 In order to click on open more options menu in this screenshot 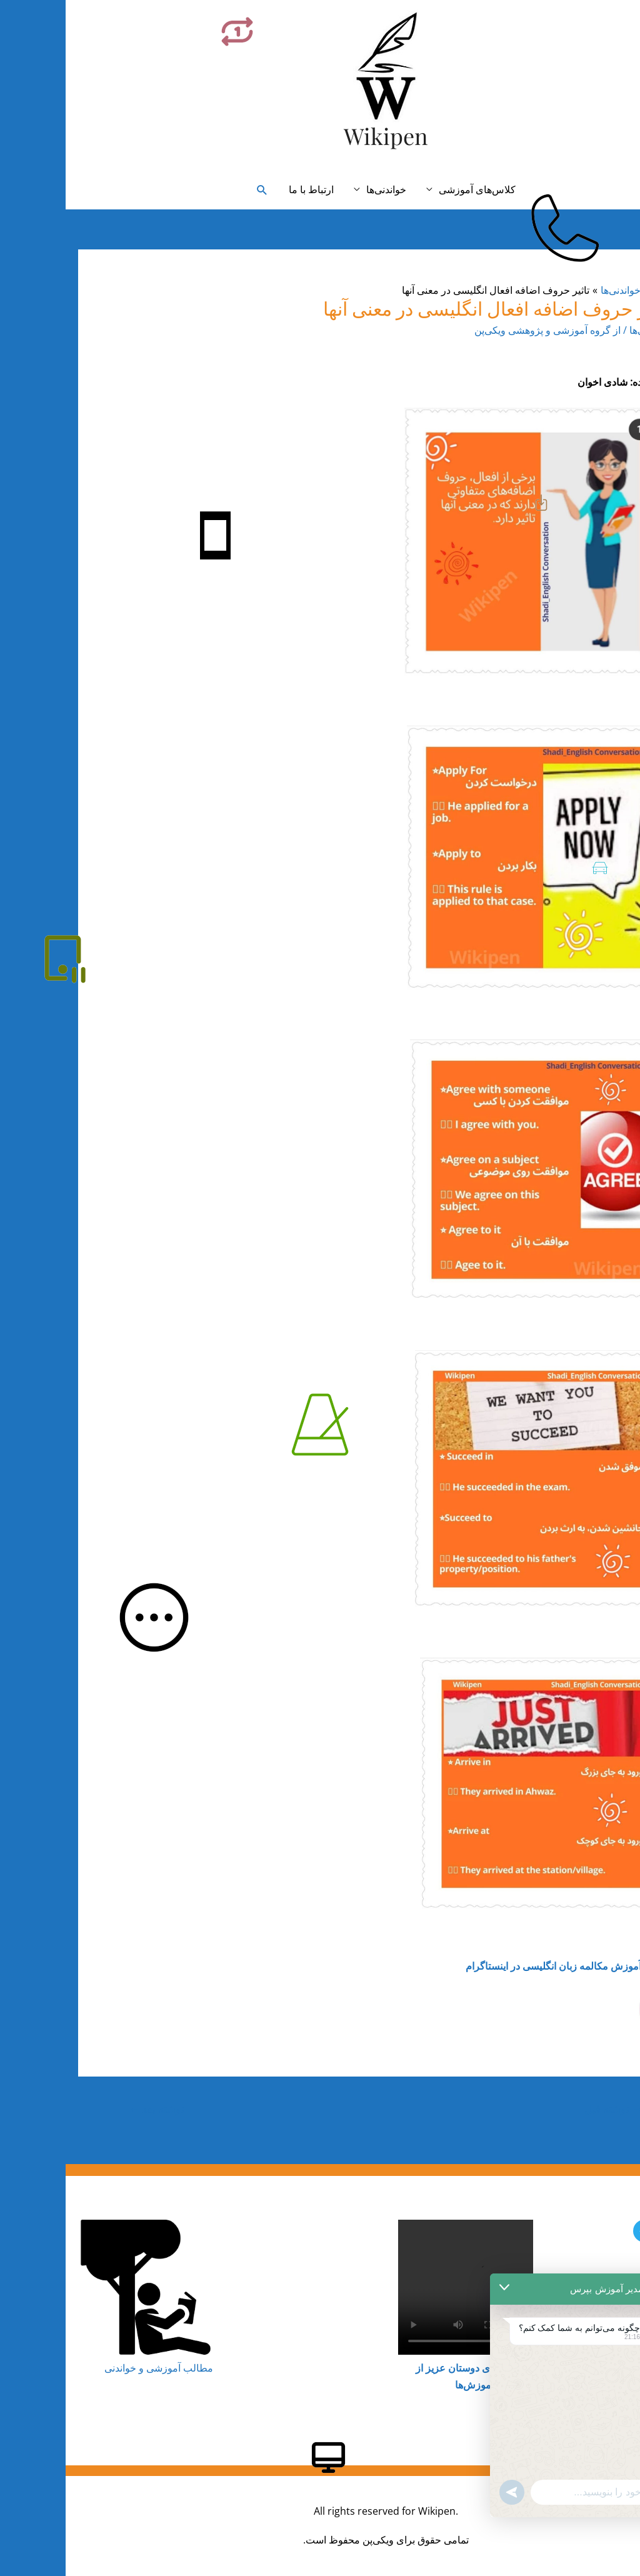, I will do `click(154, 1617)`.